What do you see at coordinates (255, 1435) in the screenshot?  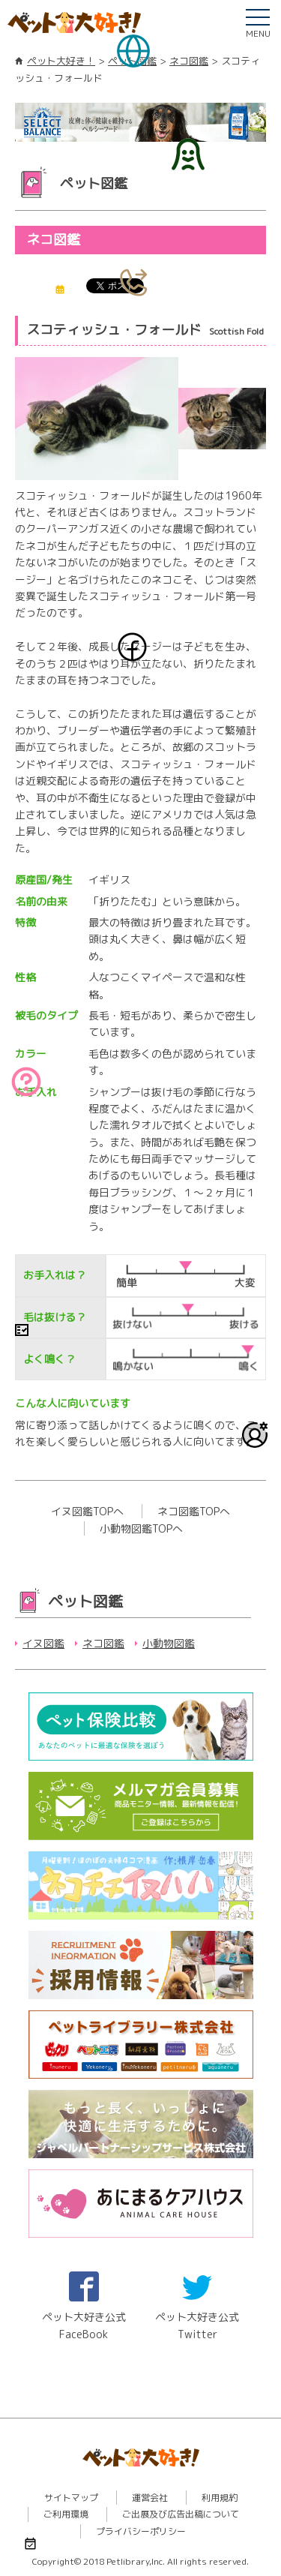 I see `access user profile settings` at bounding box center [255, 1435].